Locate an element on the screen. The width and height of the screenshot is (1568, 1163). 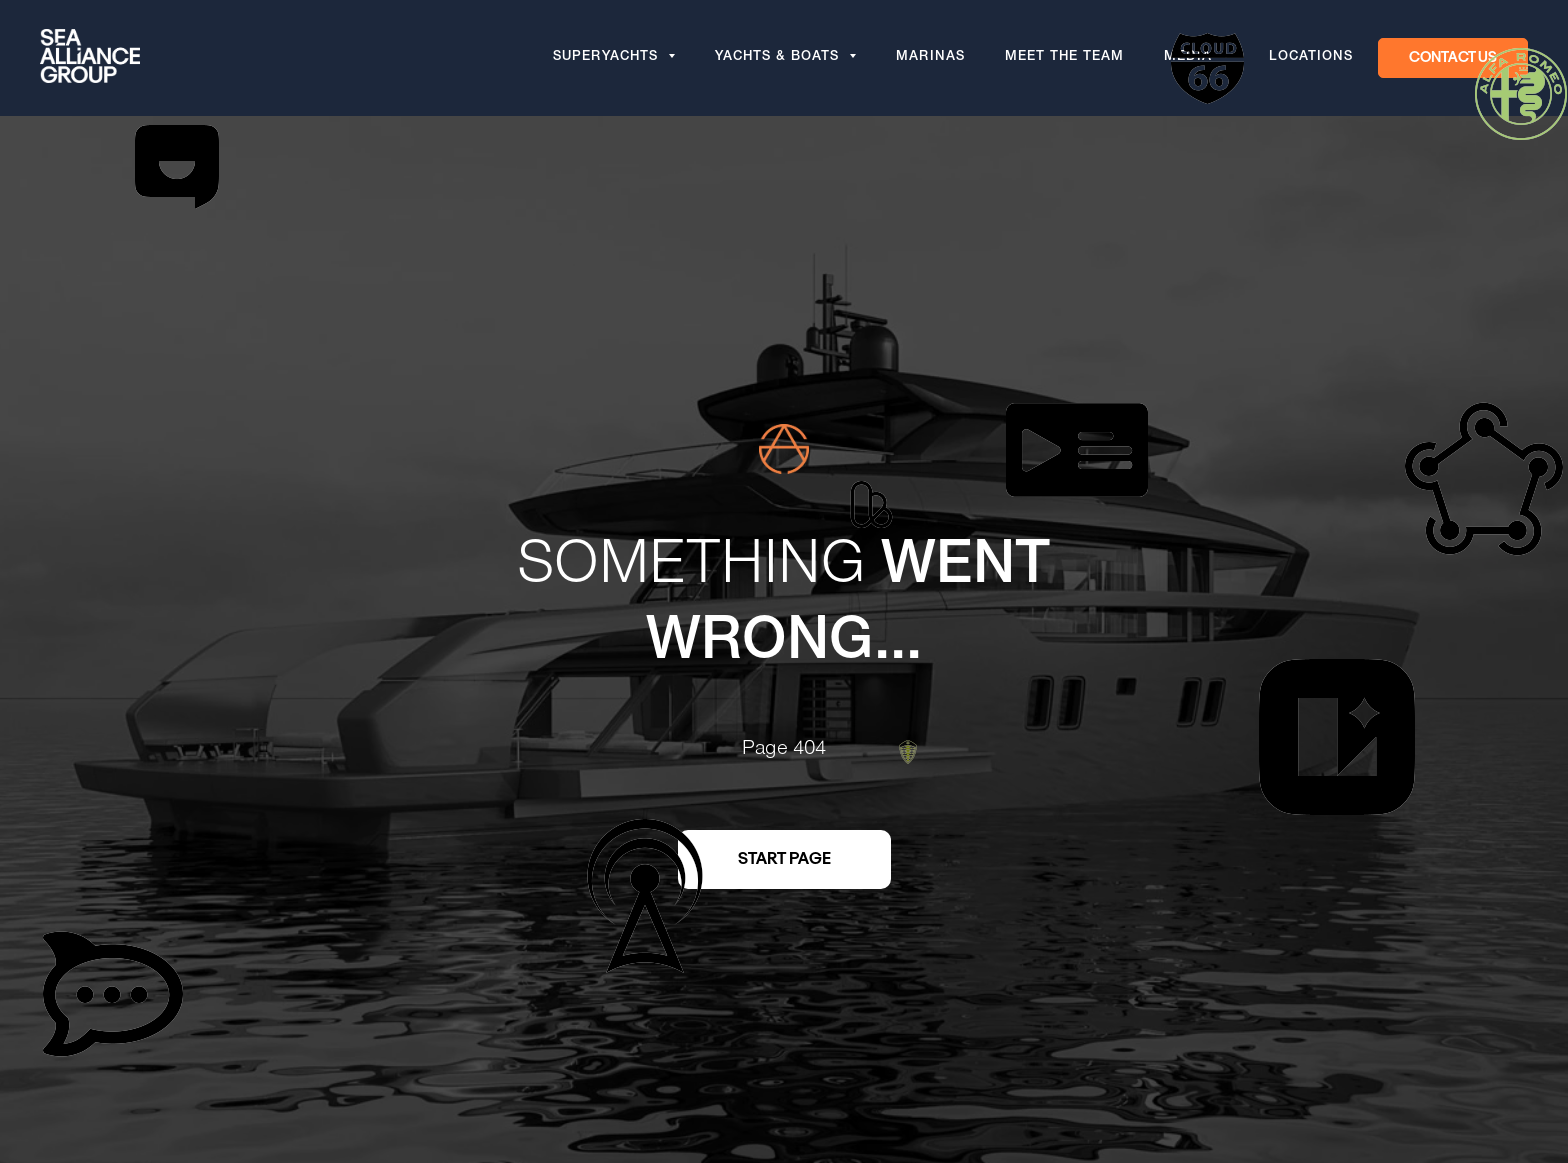
Alfa Romeo brand logo is located at coordinates (1521, 94).